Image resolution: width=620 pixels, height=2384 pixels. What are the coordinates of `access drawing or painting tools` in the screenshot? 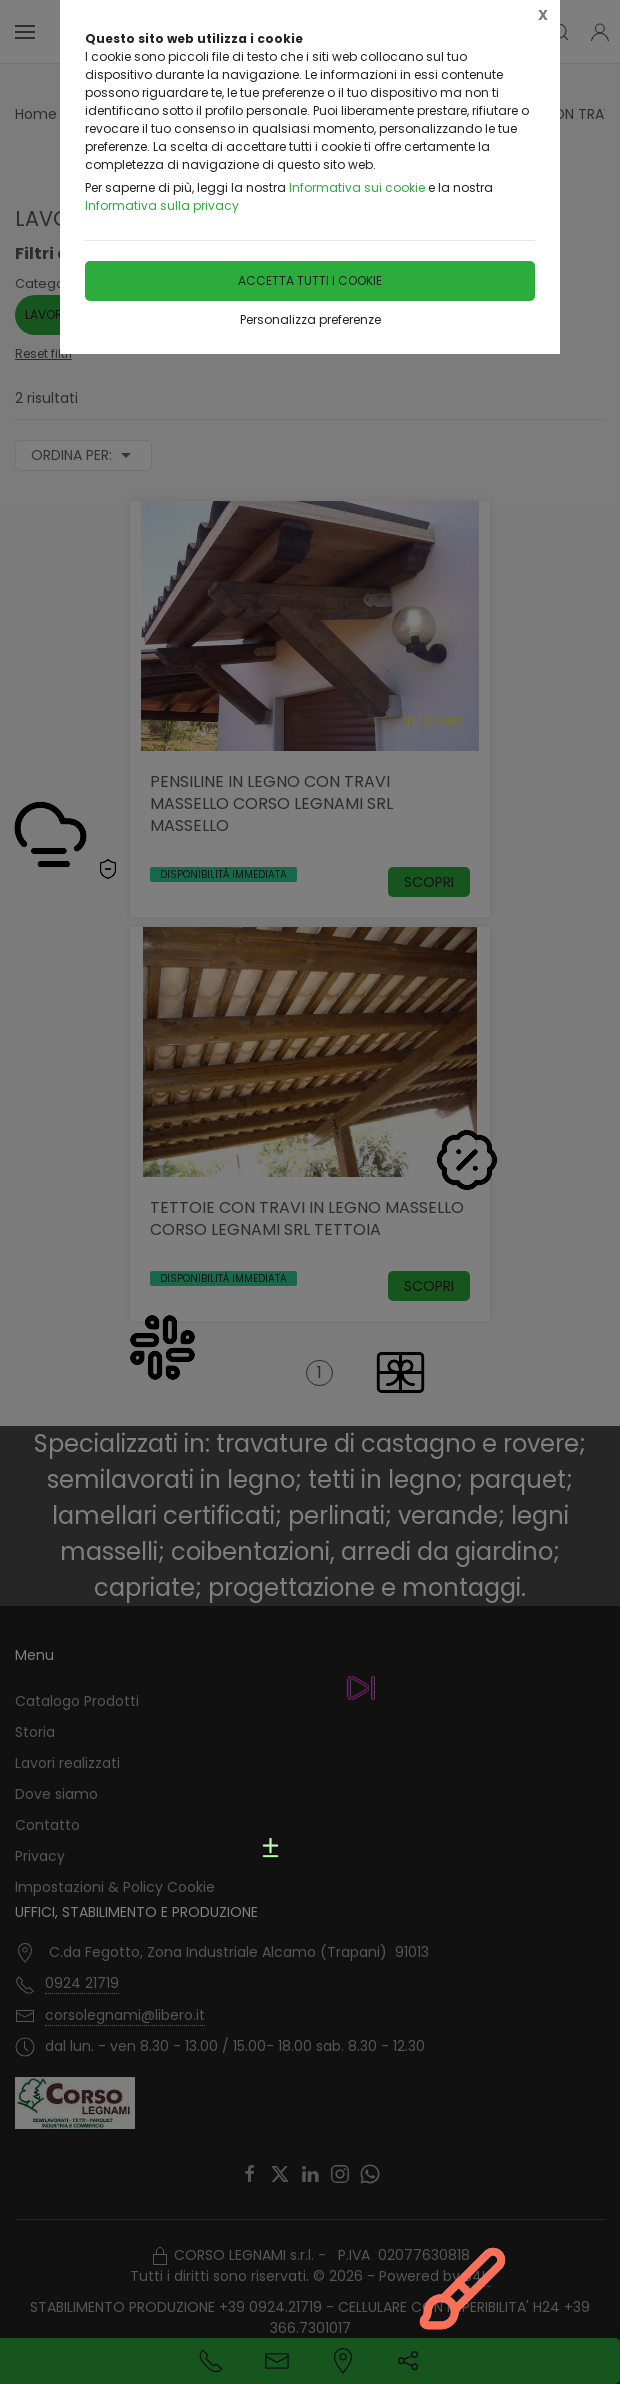 It's located at (462, 2290).